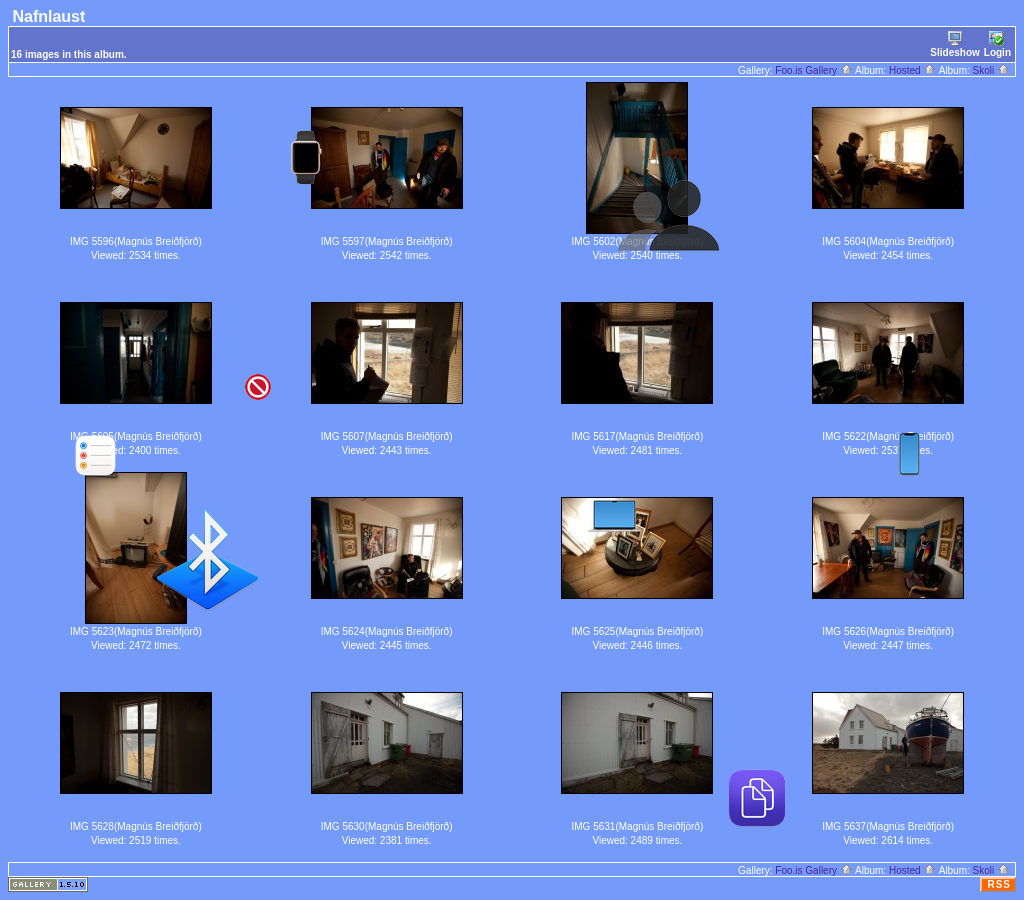 Image resolution: width=1024 pixels, height=900 pixels. Describe the element at coordinates (668, 205) in the screenshot. I see `view group or shared folder` at that location.